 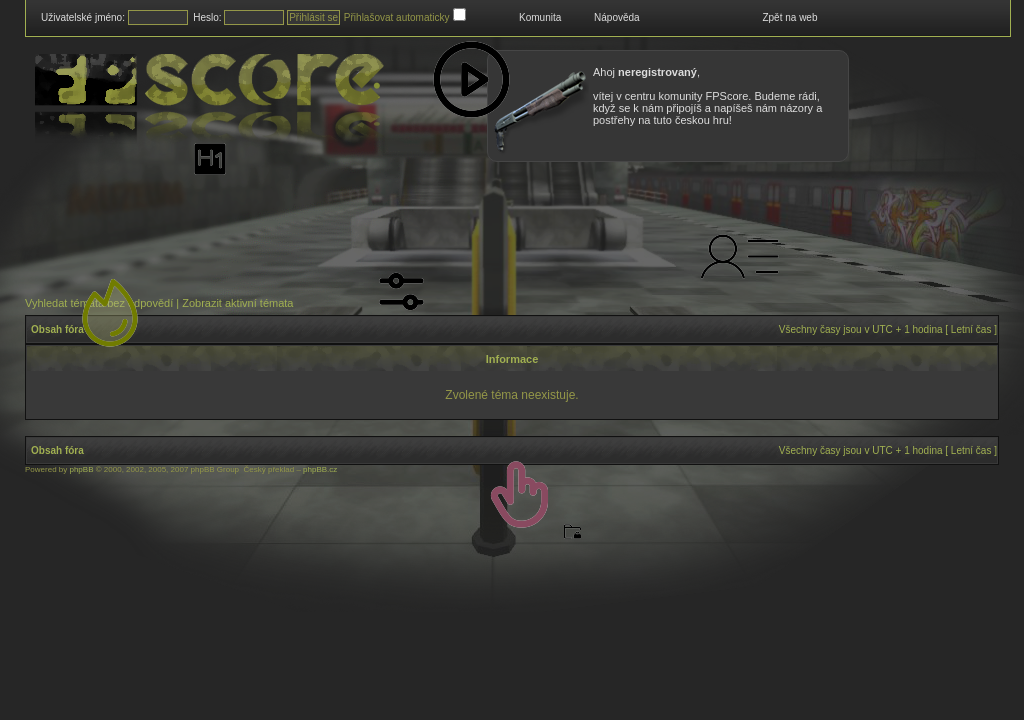 I want to click on tap or click to interact, so click(x=519, y=494).